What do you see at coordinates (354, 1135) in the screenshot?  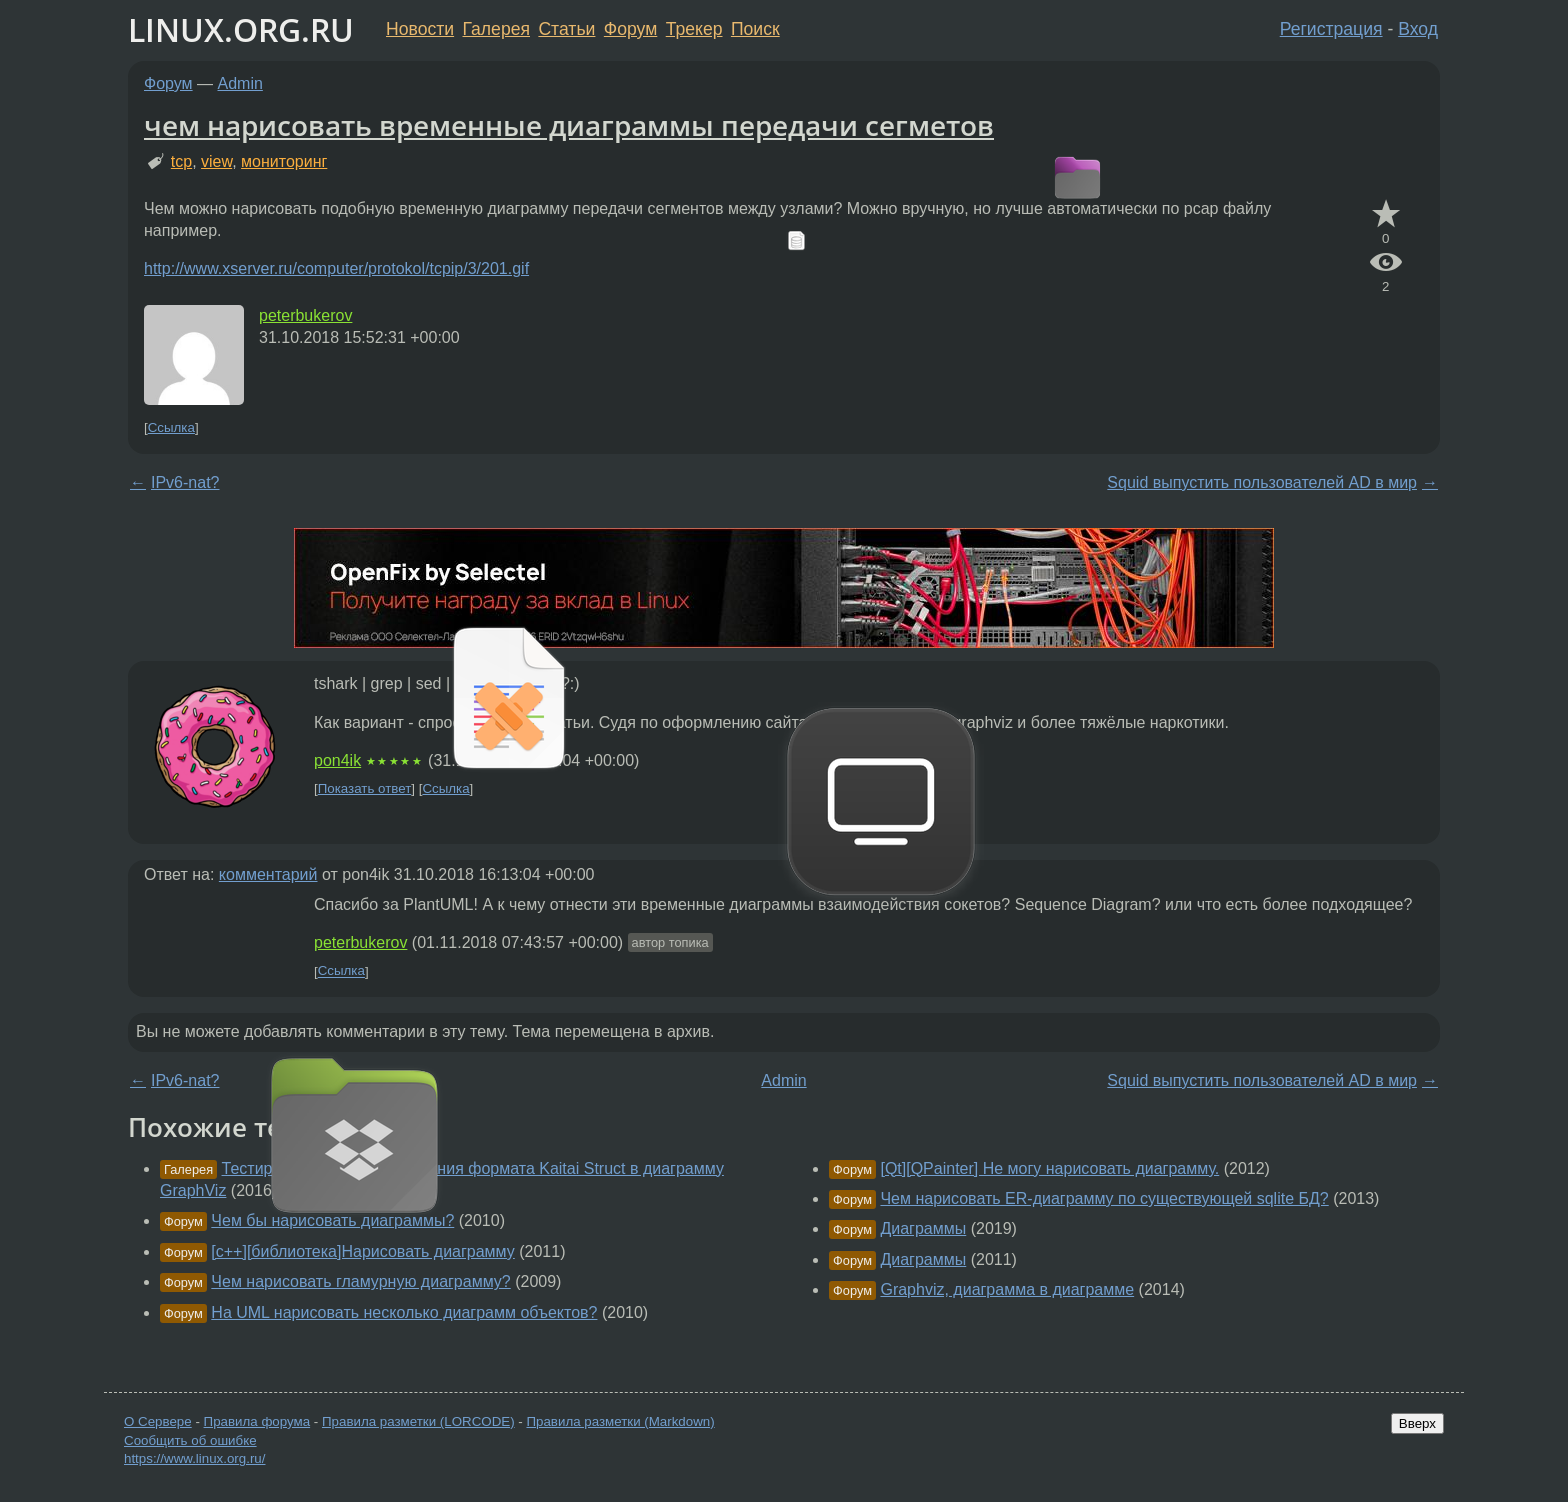 I see `open your dropbox folder` at bounding box center [354, 1135].